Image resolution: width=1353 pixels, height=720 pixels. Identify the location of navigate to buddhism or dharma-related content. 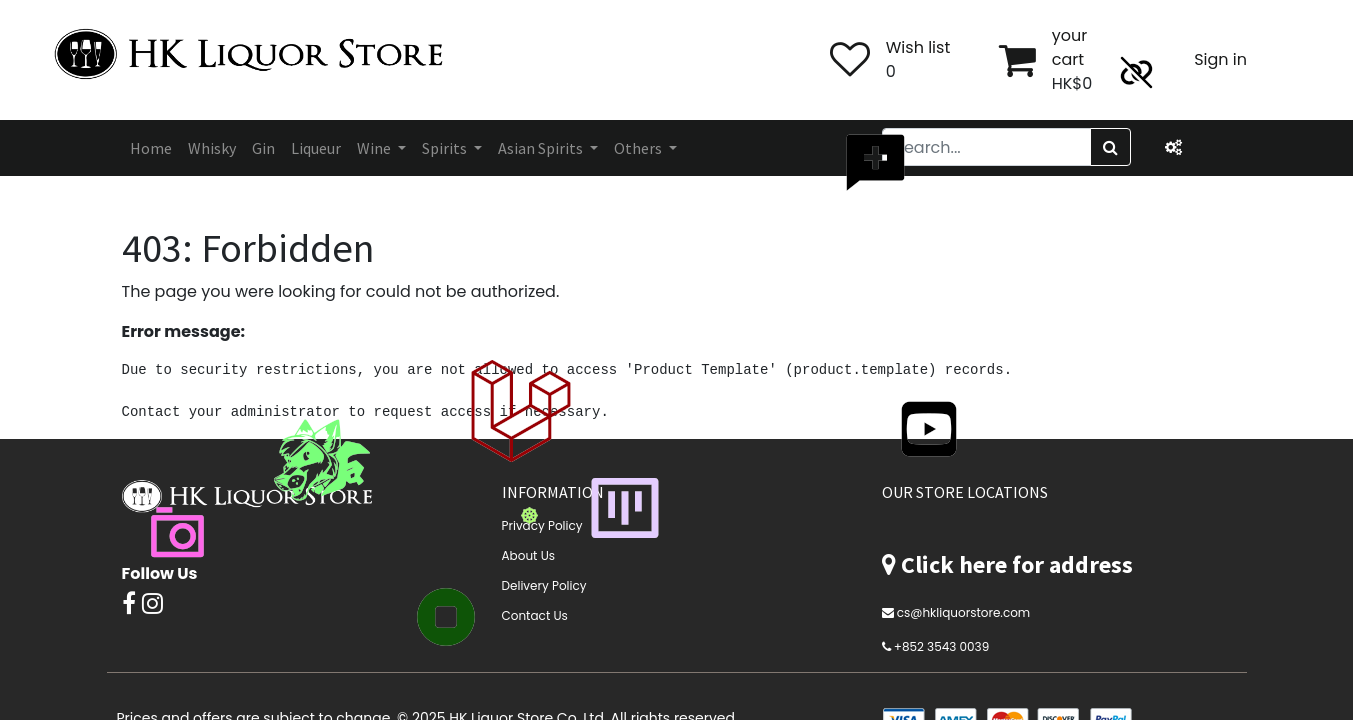
(529, 515).